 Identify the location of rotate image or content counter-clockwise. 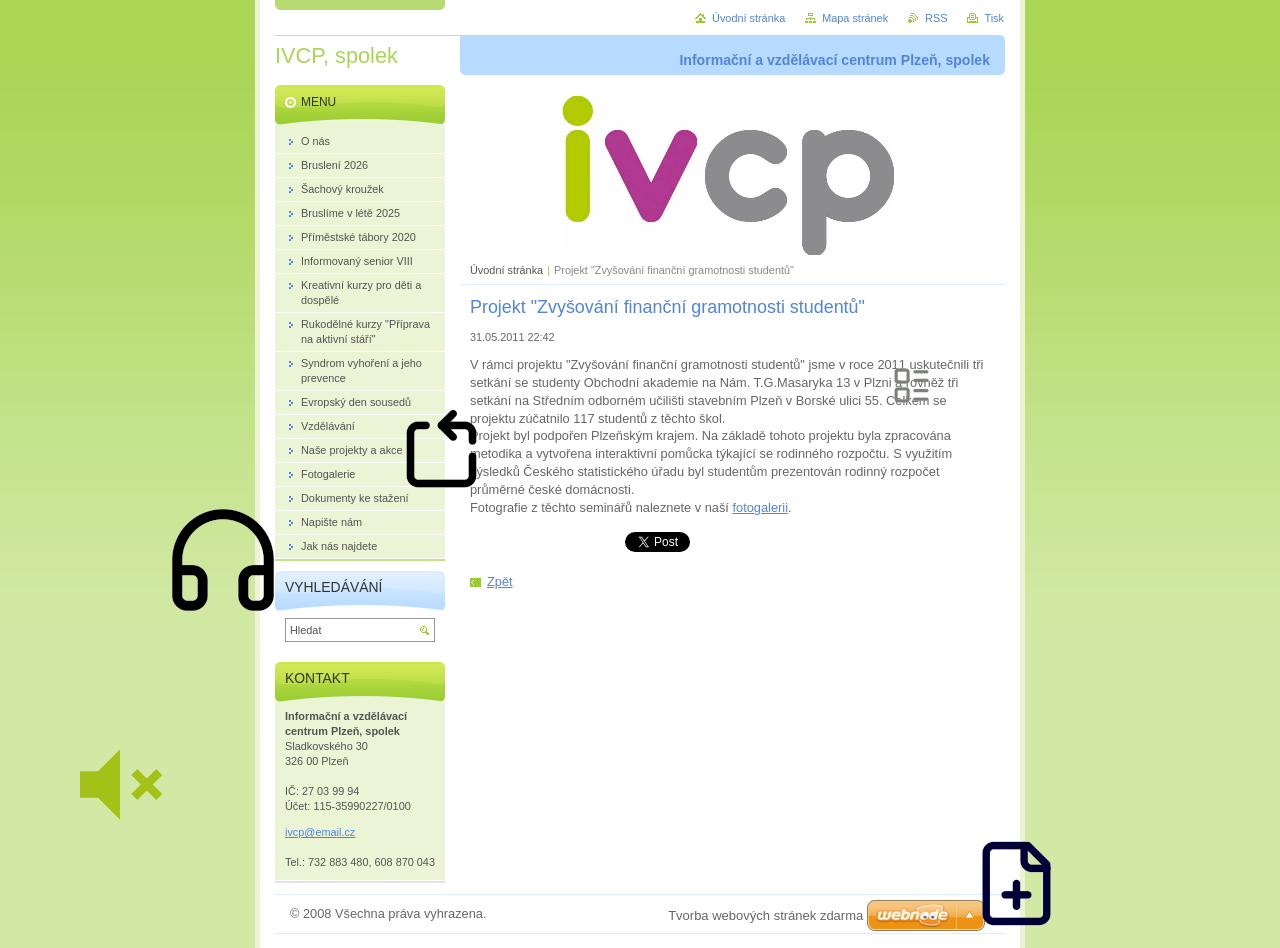
(441, 452).